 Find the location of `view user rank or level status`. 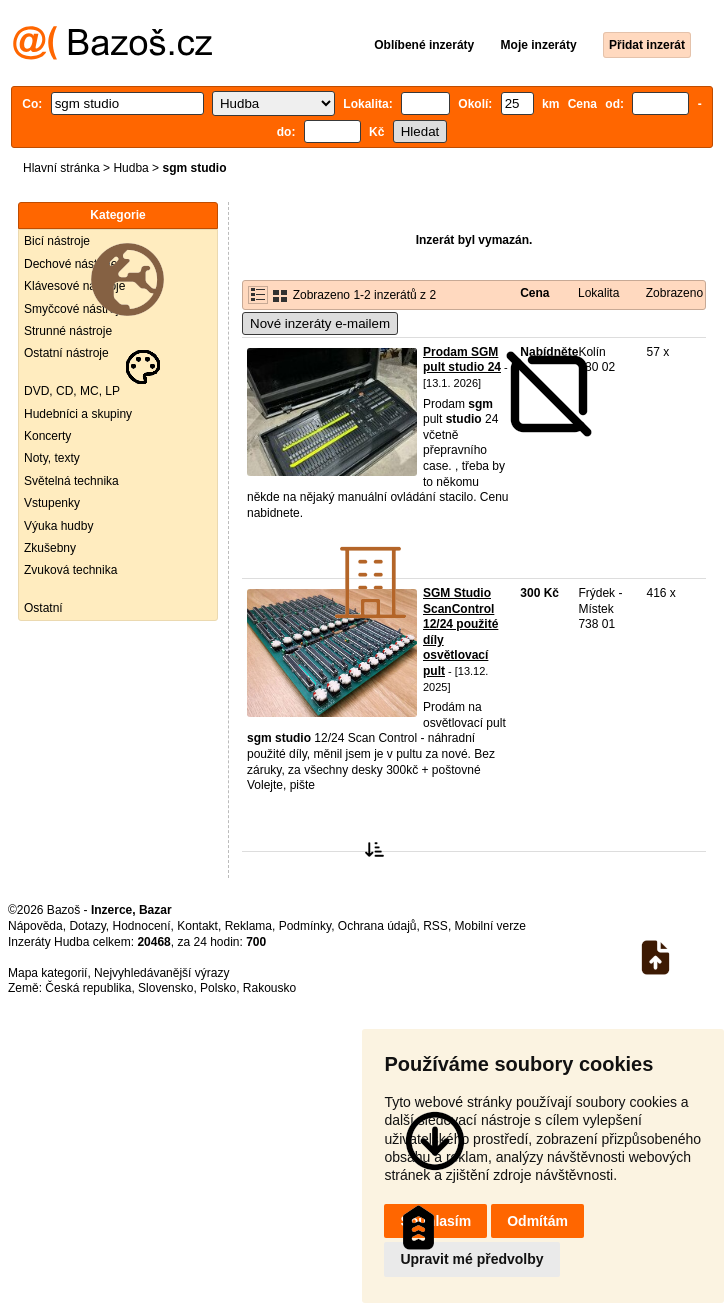

view user rank or level status is located at coordinates (418, 1227).